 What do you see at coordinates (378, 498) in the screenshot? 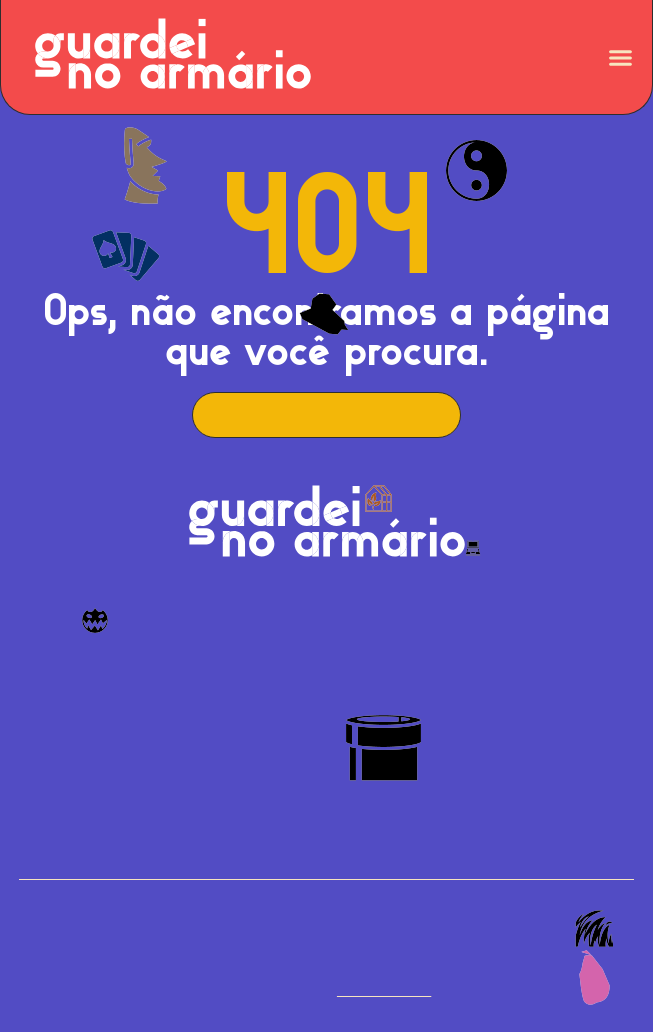
I see `access greenhouse or garden management` at bounding box center [378, 498].